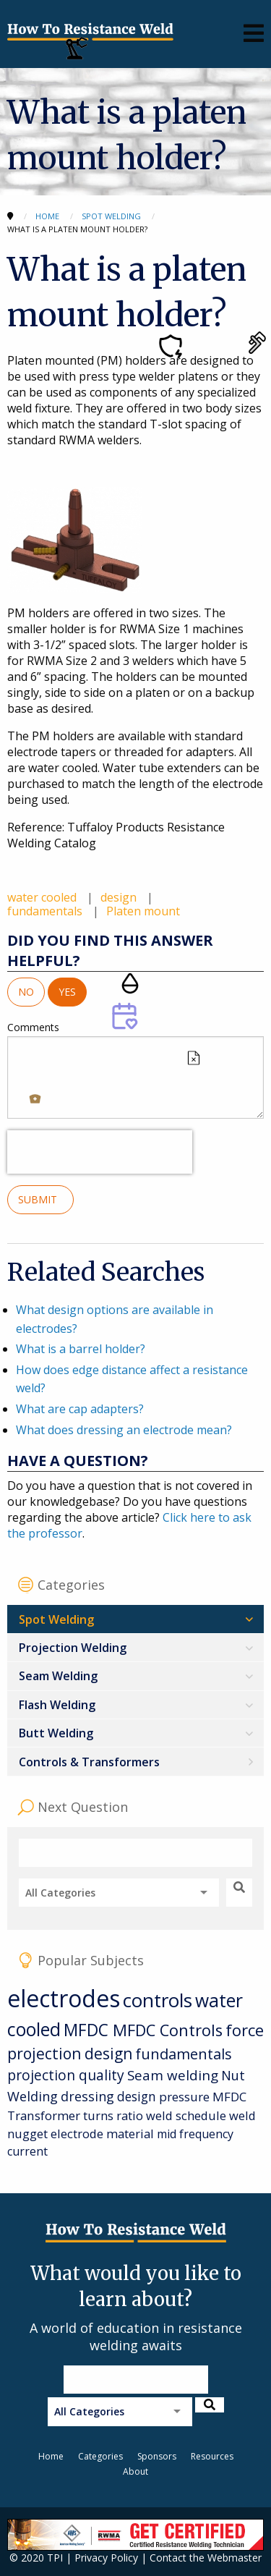 The width and height of the screenshot is (271, 2576). I want to click on indicates partial fill or half capacity, so click(130, 983).